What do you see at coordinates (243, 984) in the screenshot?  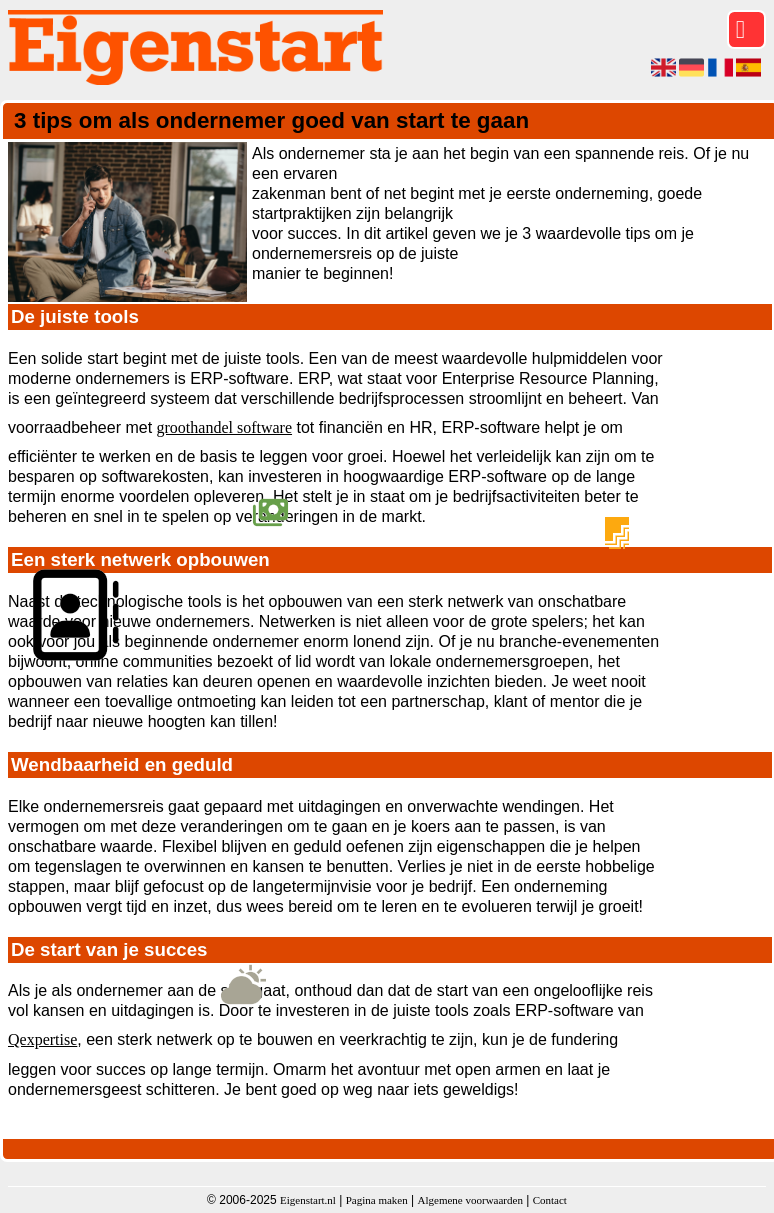 I see `indicates partly cloudy weather conditions` at bounding box center [243, 984].